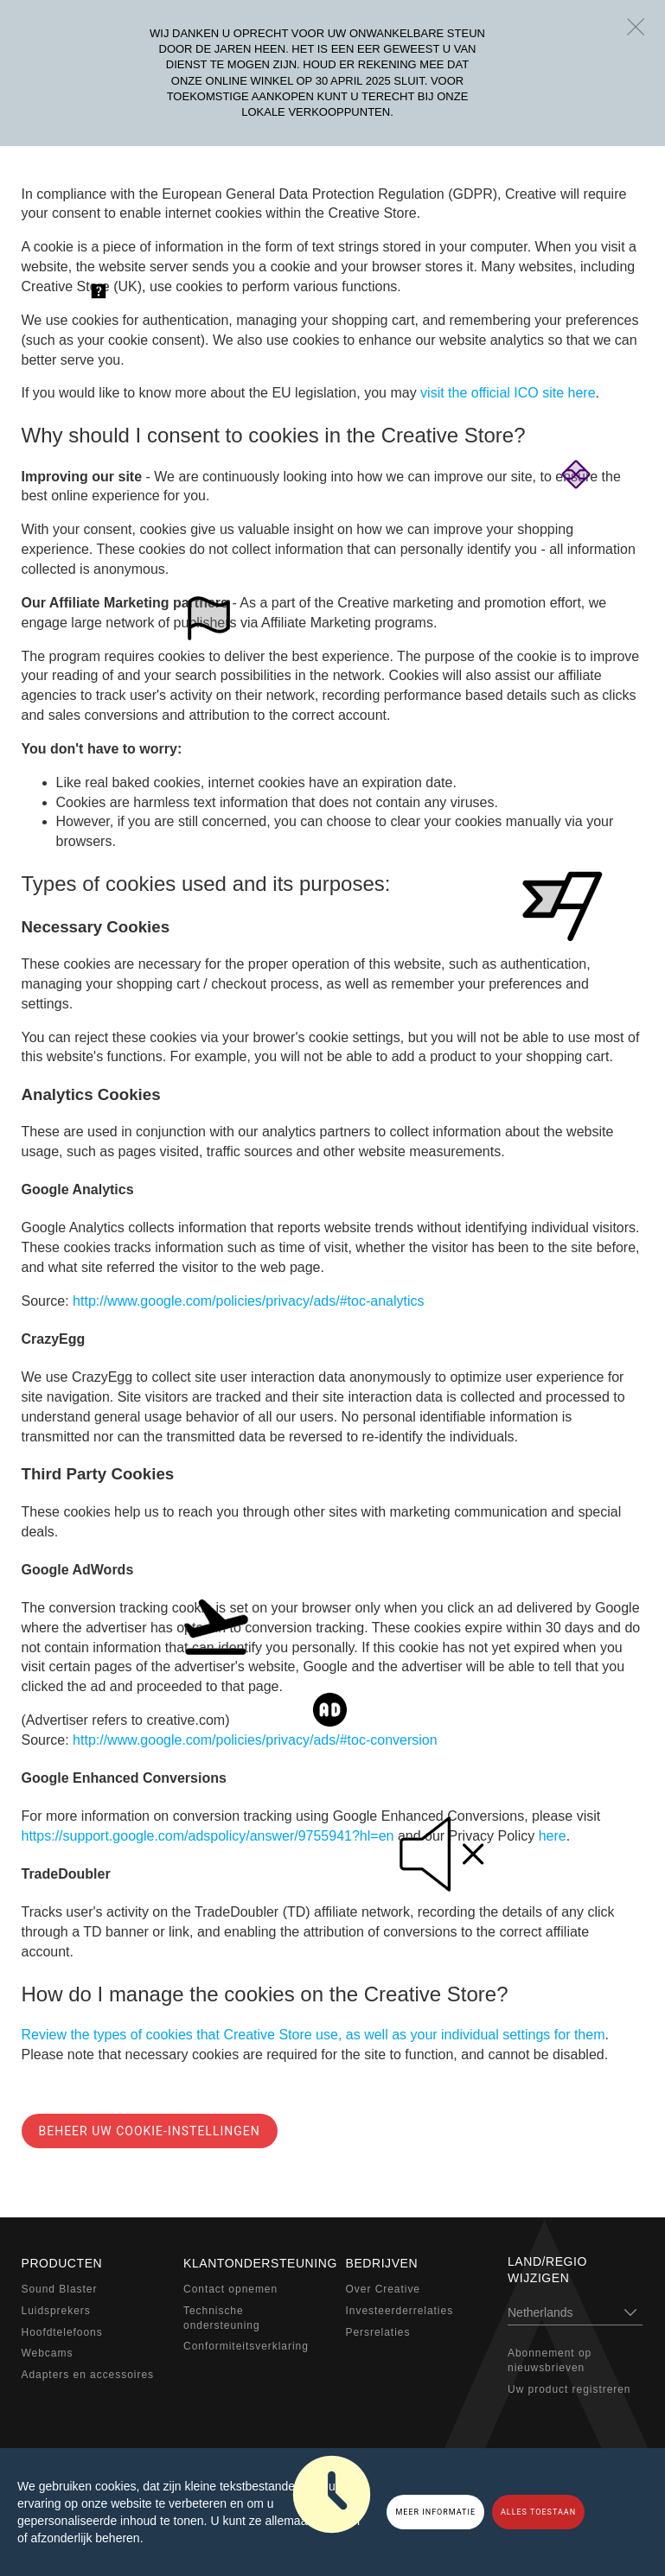 The width and height of the screenshot is (665, 2576). I want to click on indicates sponsored or advertisement content, so click(329, 1709).